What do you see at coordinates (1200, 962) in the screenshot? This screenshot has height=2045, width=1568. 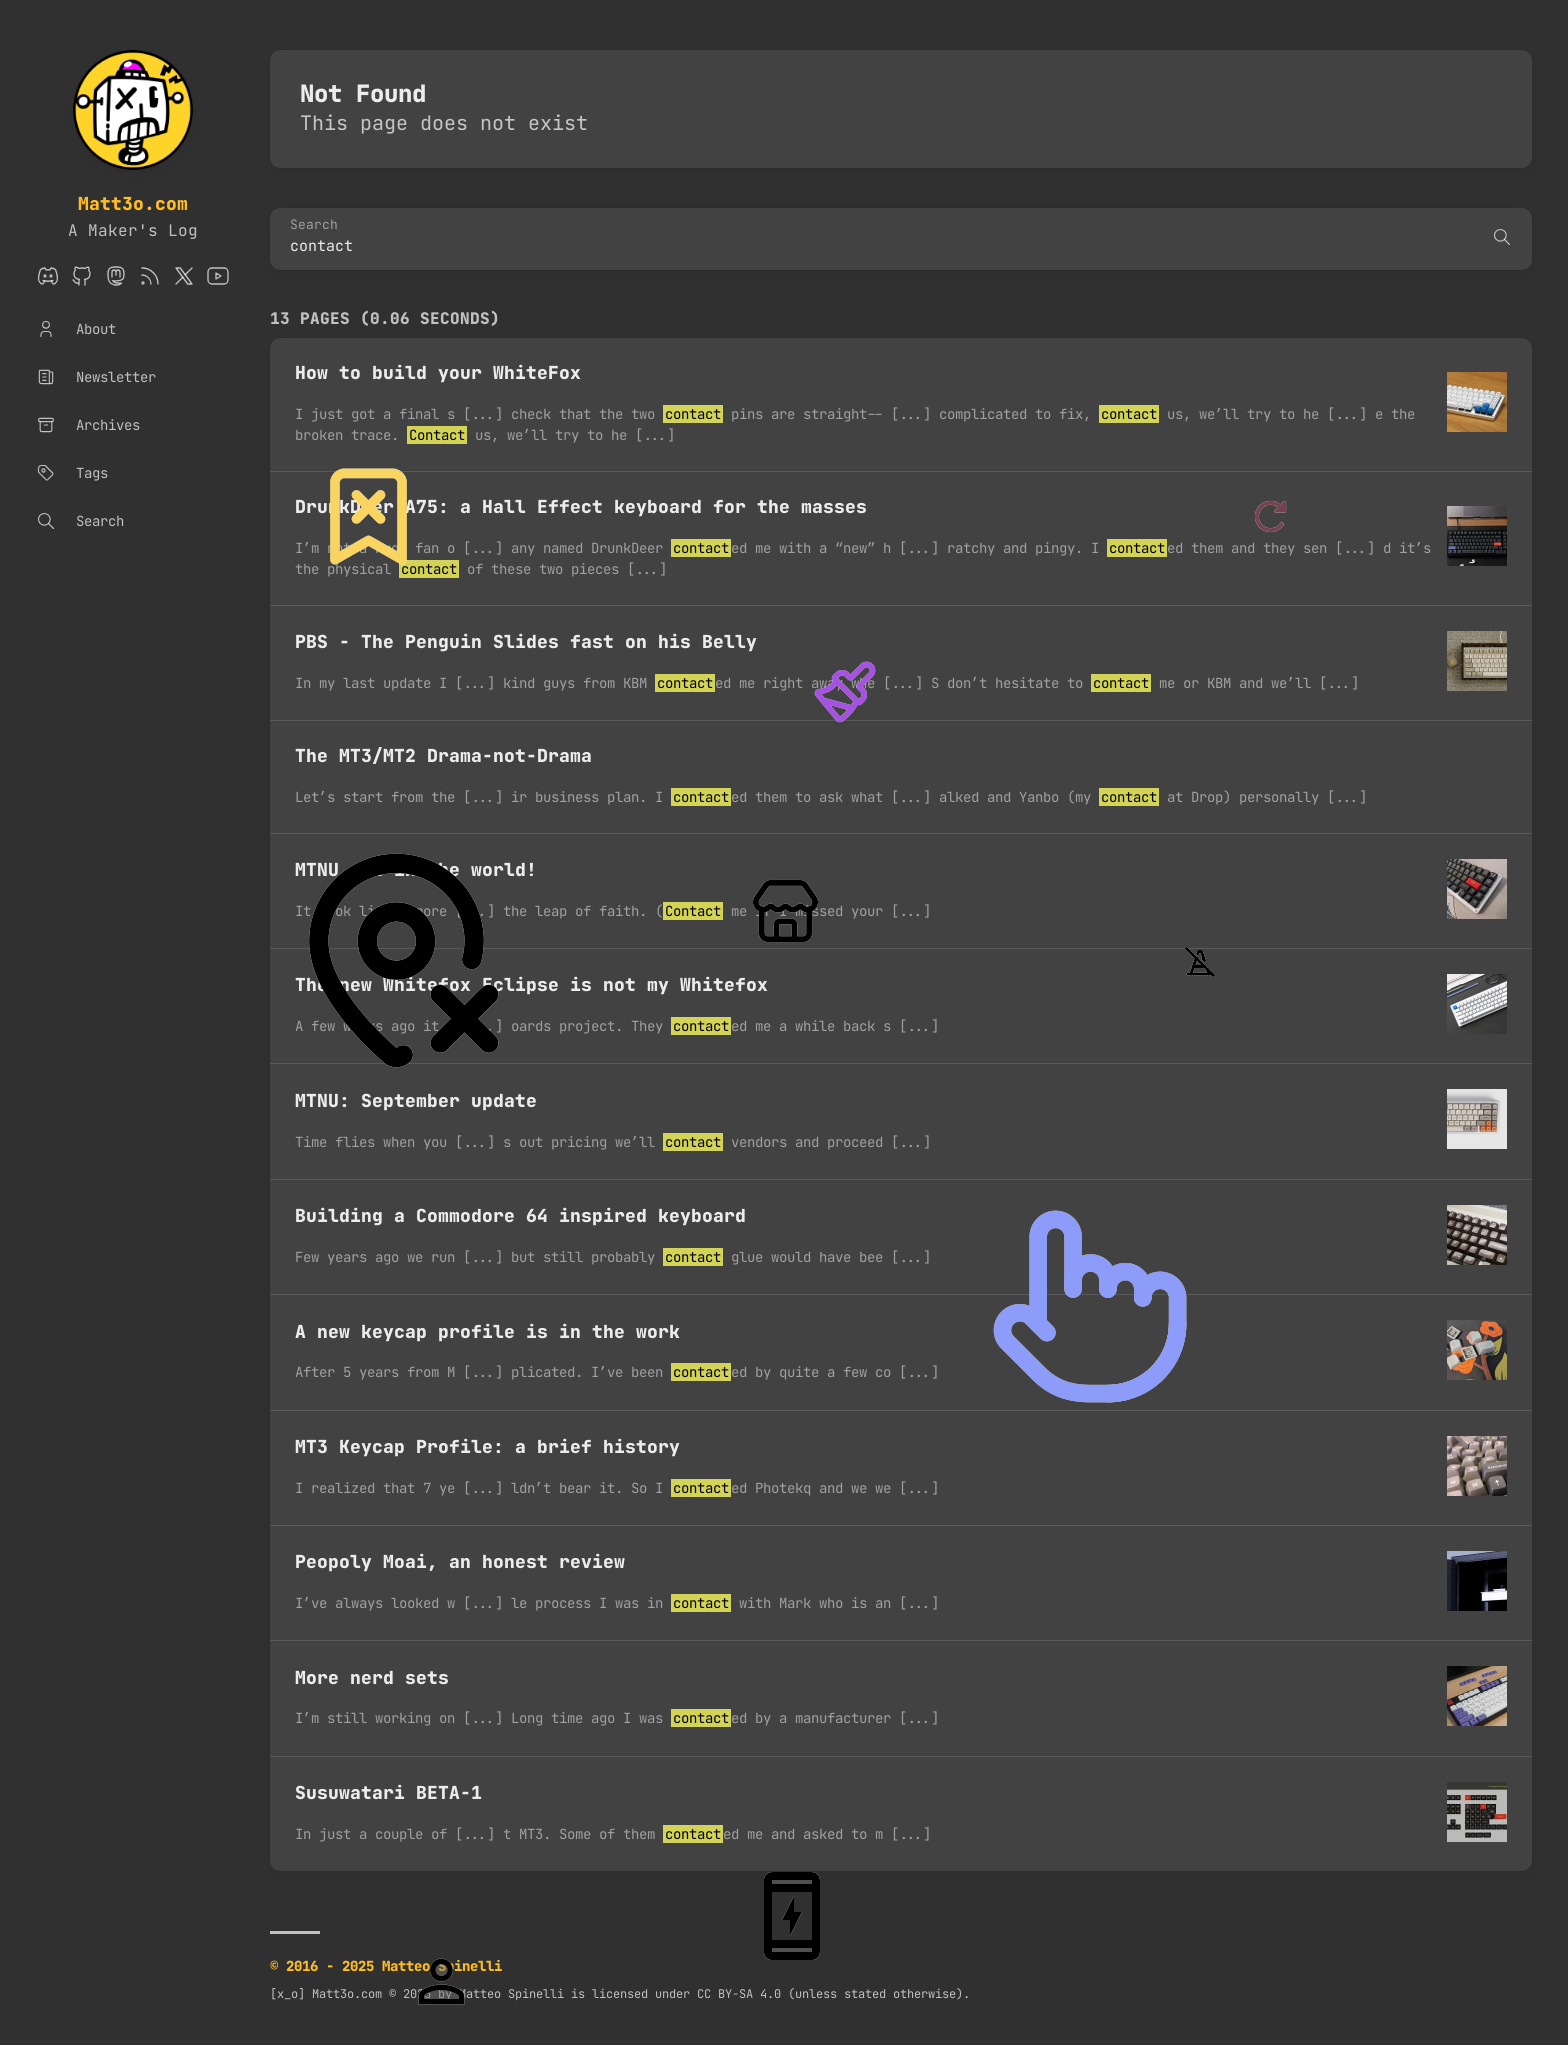 I see `disable construction or roadwork warnings` at bounding box center [1200, 962].